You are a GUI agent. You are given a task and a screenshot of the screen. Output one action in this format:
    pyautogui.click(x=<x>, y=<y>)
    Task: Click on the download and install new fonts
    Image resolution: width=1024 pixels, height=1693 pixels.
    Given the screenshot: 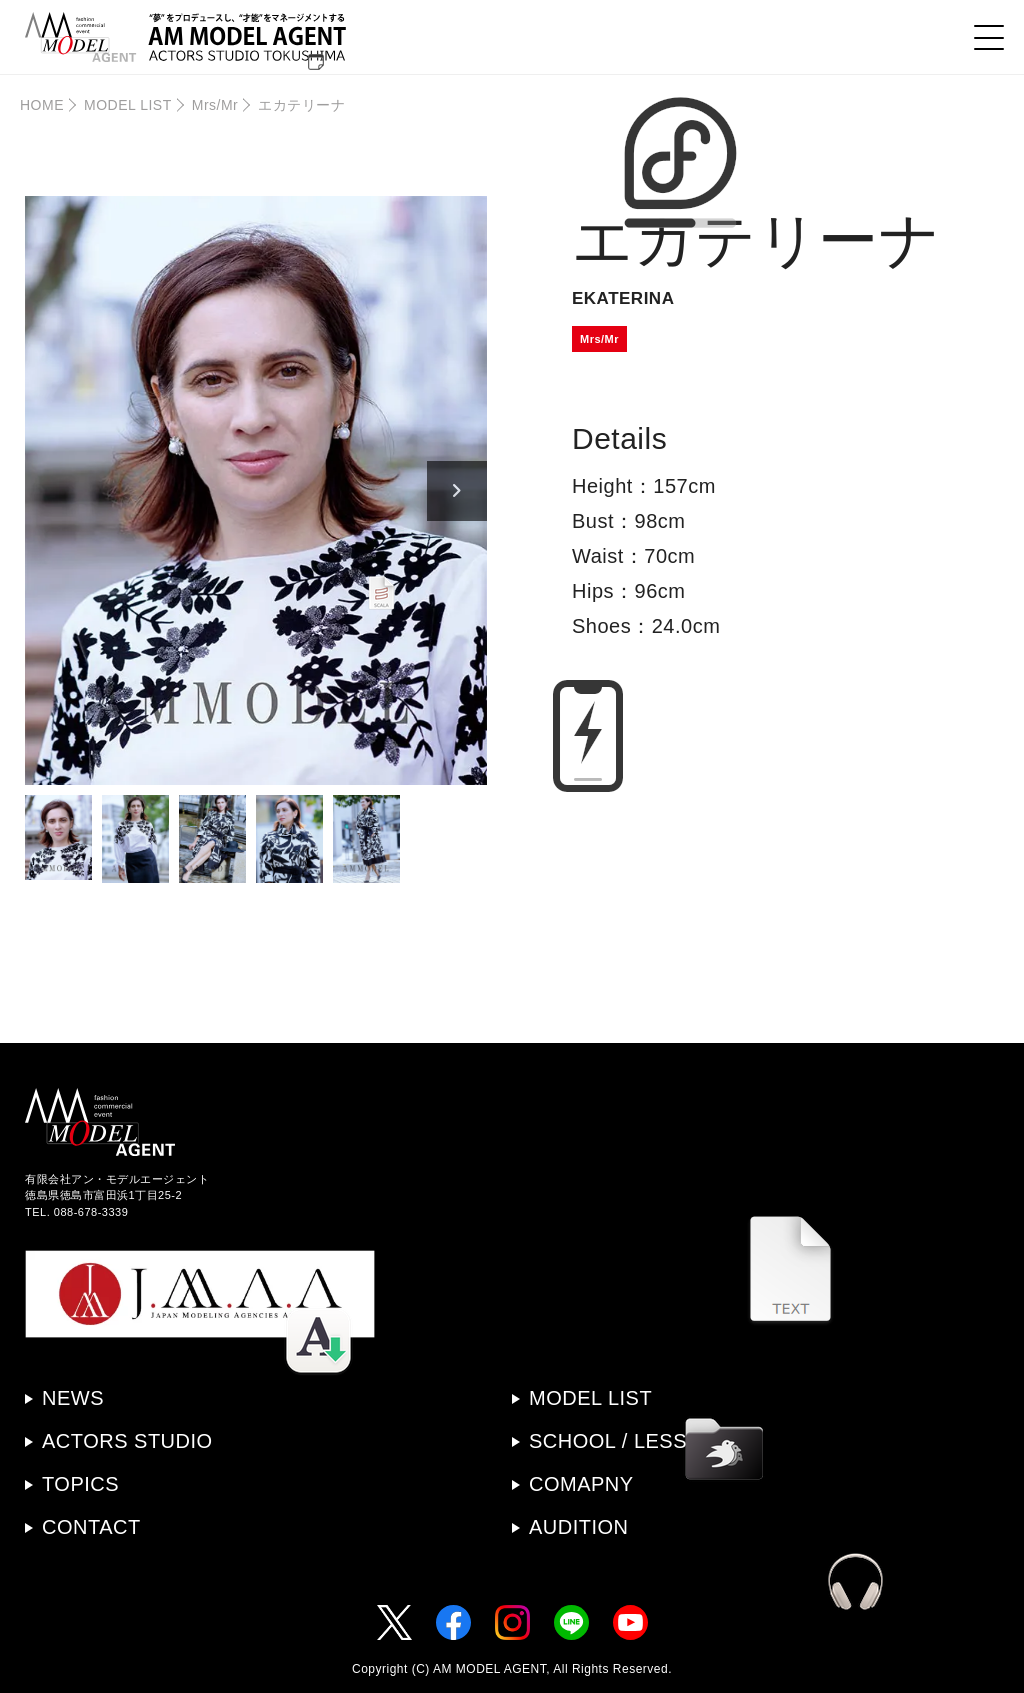 What is the action you would take?
    pyautogui.click(x=318, y=1340)
    